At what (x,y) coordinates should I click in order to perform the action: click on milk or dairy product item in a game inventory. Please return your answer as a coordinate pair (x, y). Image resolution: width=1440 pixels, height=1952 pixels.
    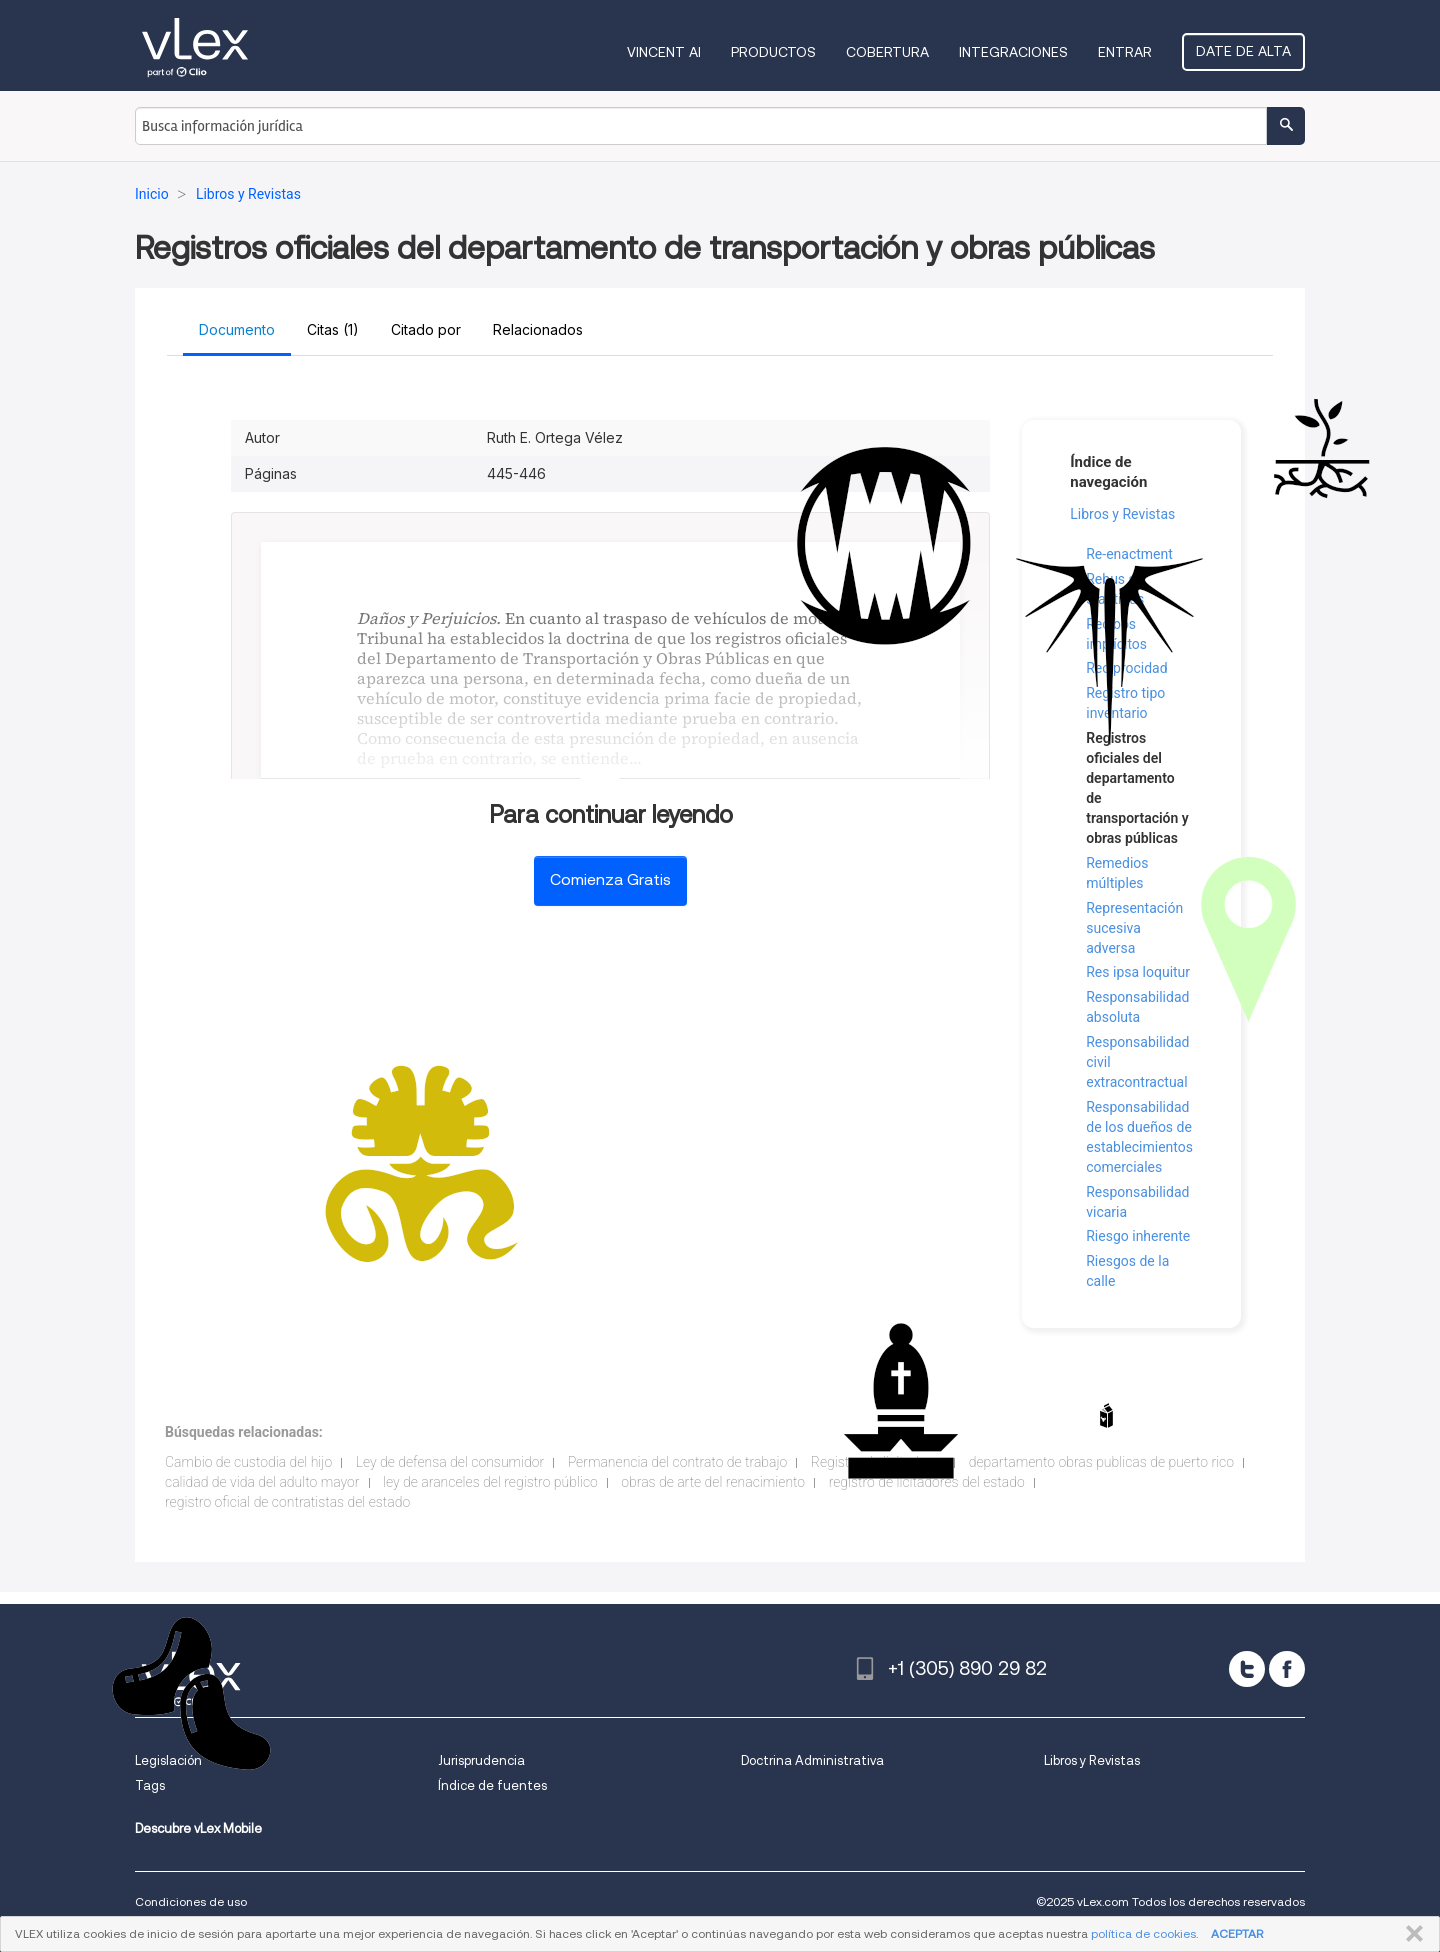
    Looking at the image, I should click on (1106, 1415).